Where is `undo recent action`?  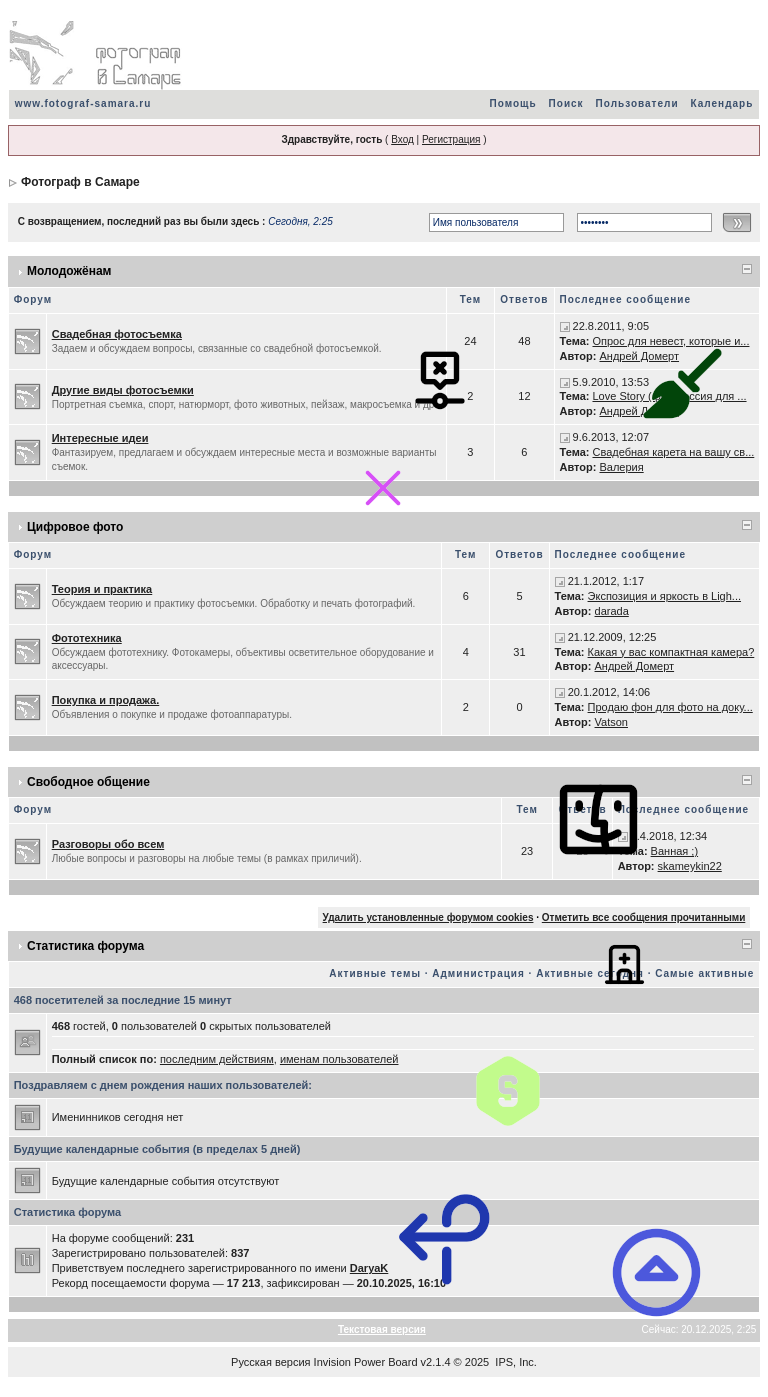 undo recent action is located at coordinates (442, 1237).